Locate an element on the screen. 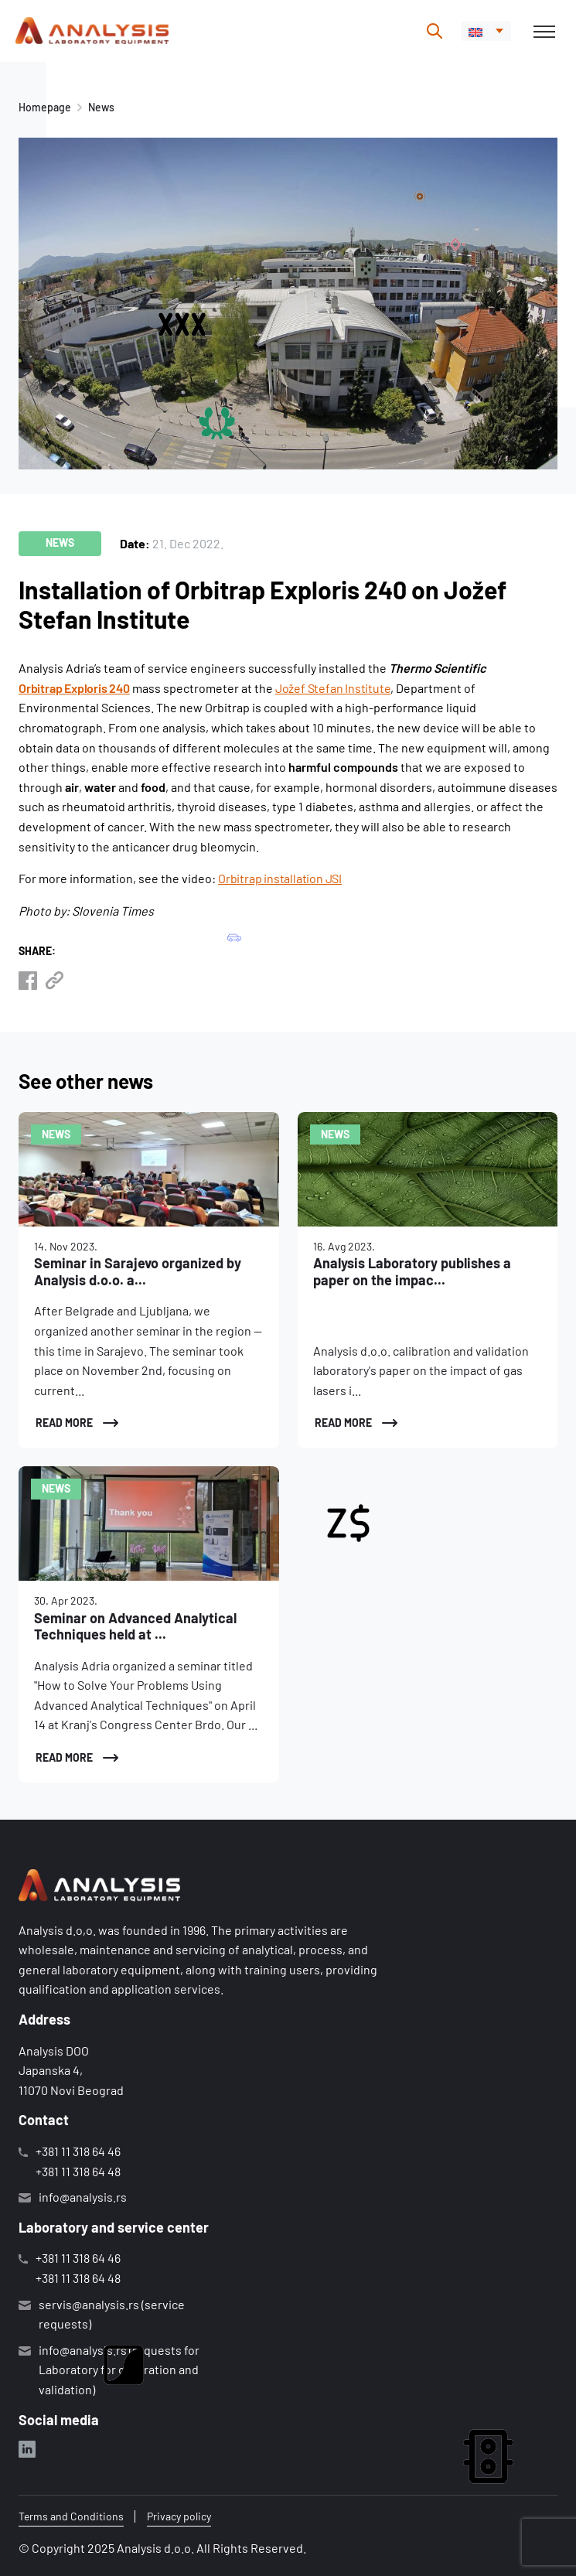  align keyframe to horizontal center is located at coordinates (455, 244).